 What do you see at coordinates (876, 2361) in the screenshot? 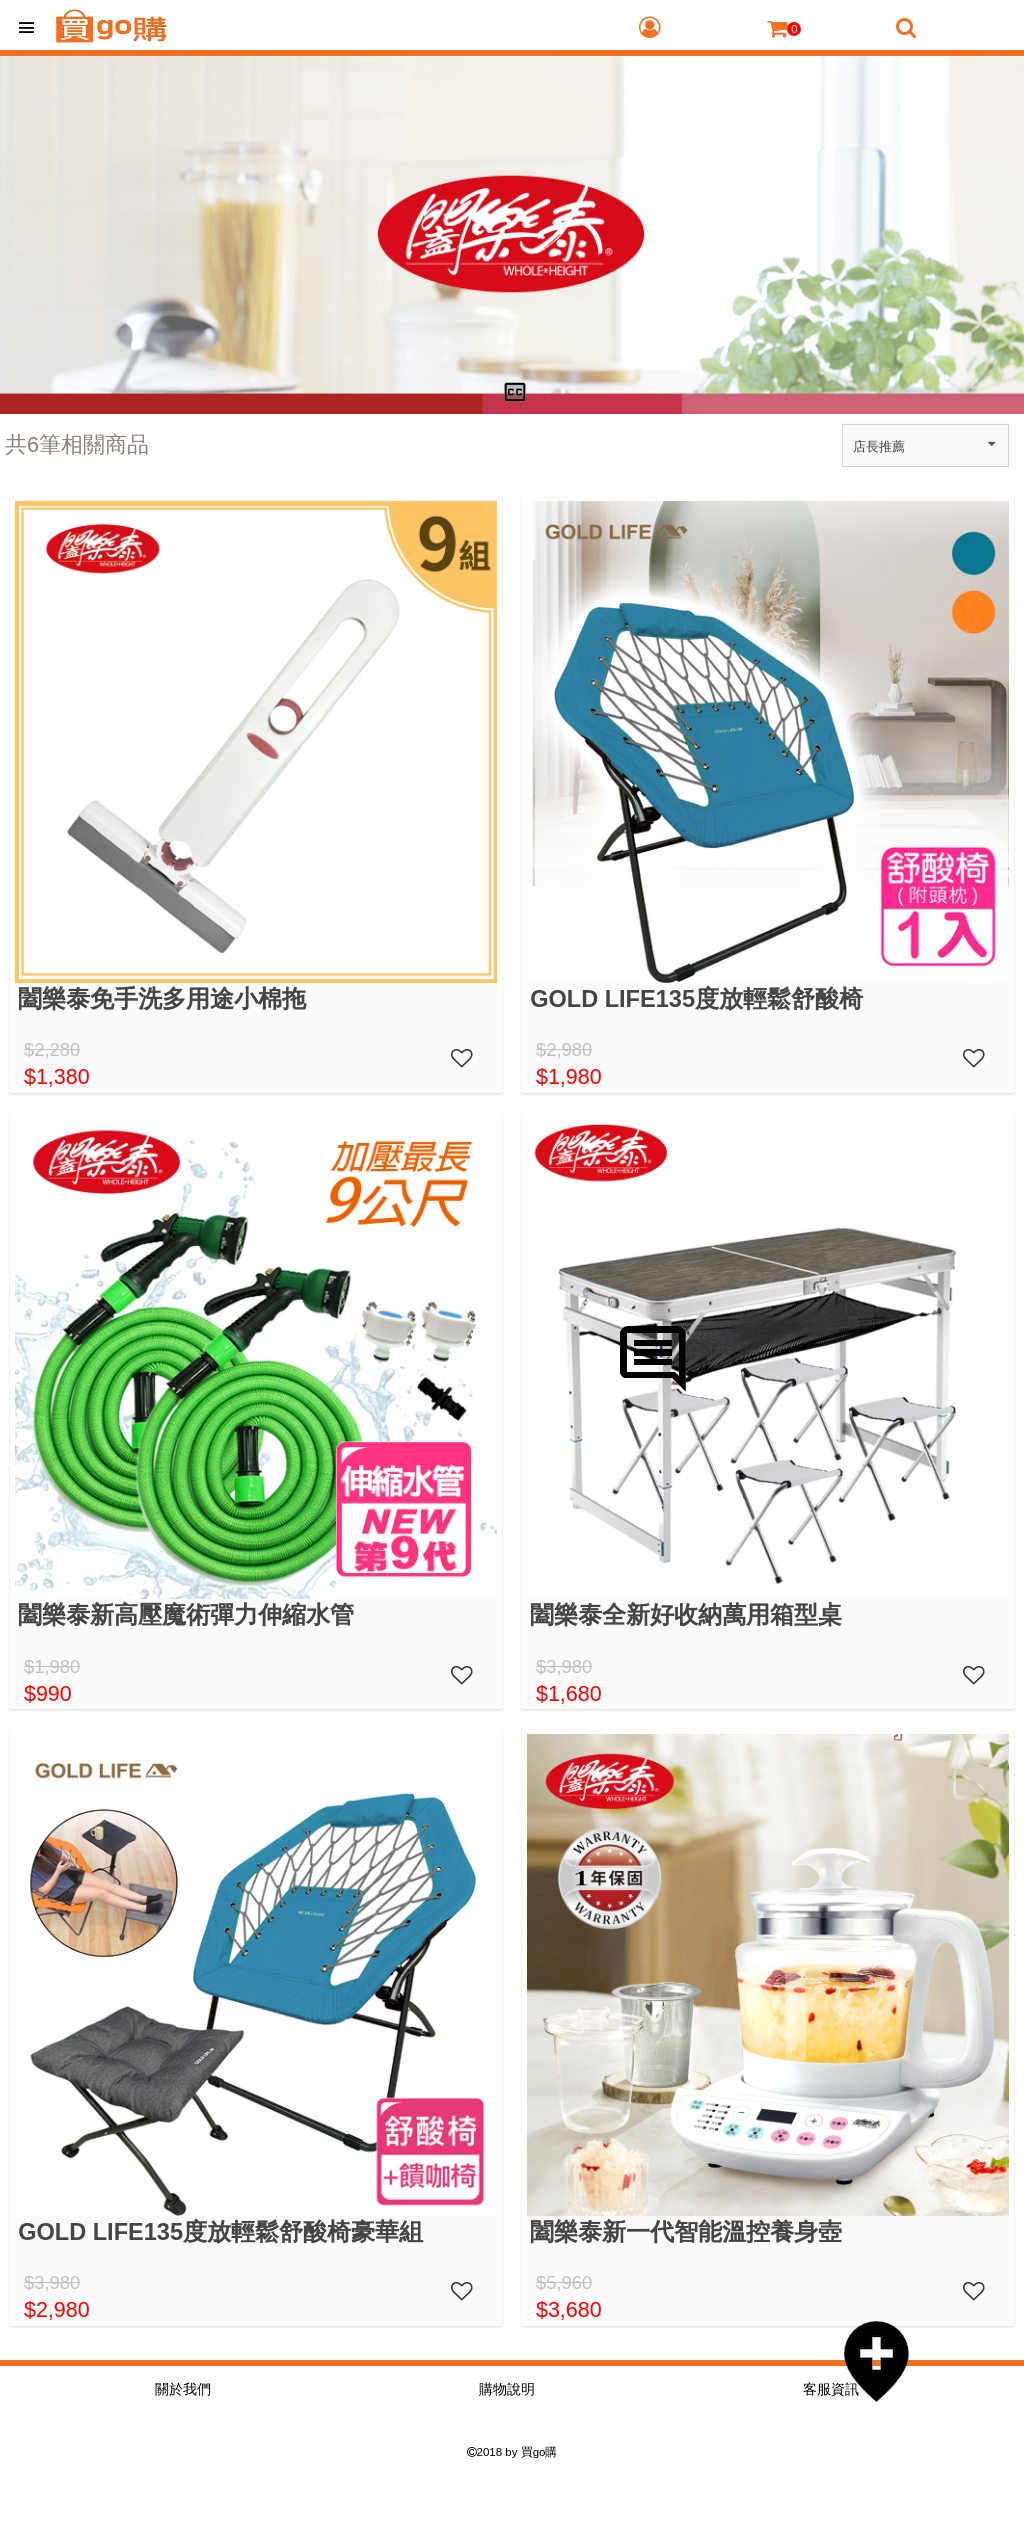
I see `add a new location pin` at bounding box center [876, 2361].